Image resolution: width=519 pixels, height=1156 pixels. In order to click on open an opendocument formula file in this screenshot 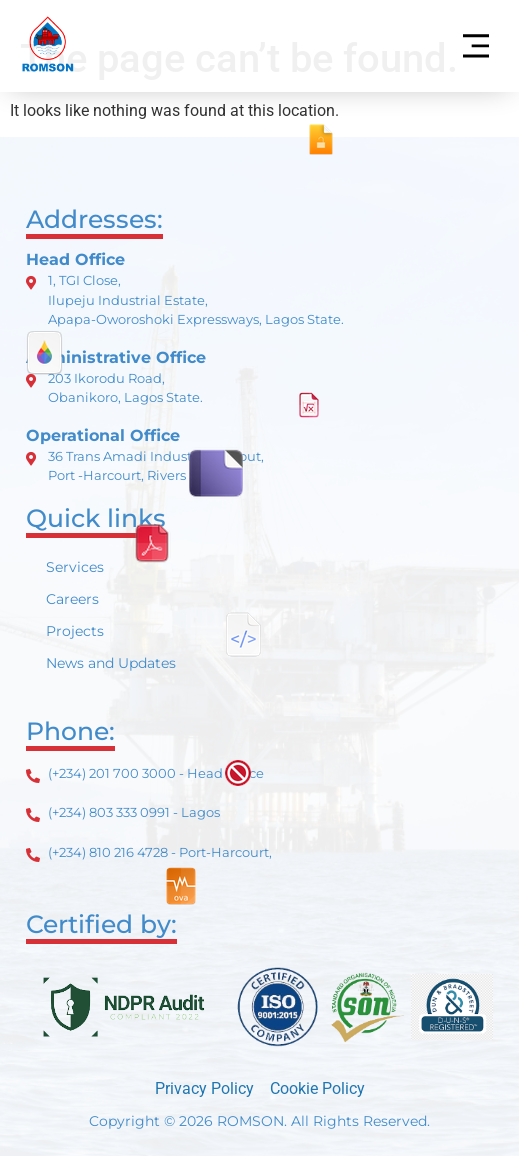, I will do `click(309, 405)`.